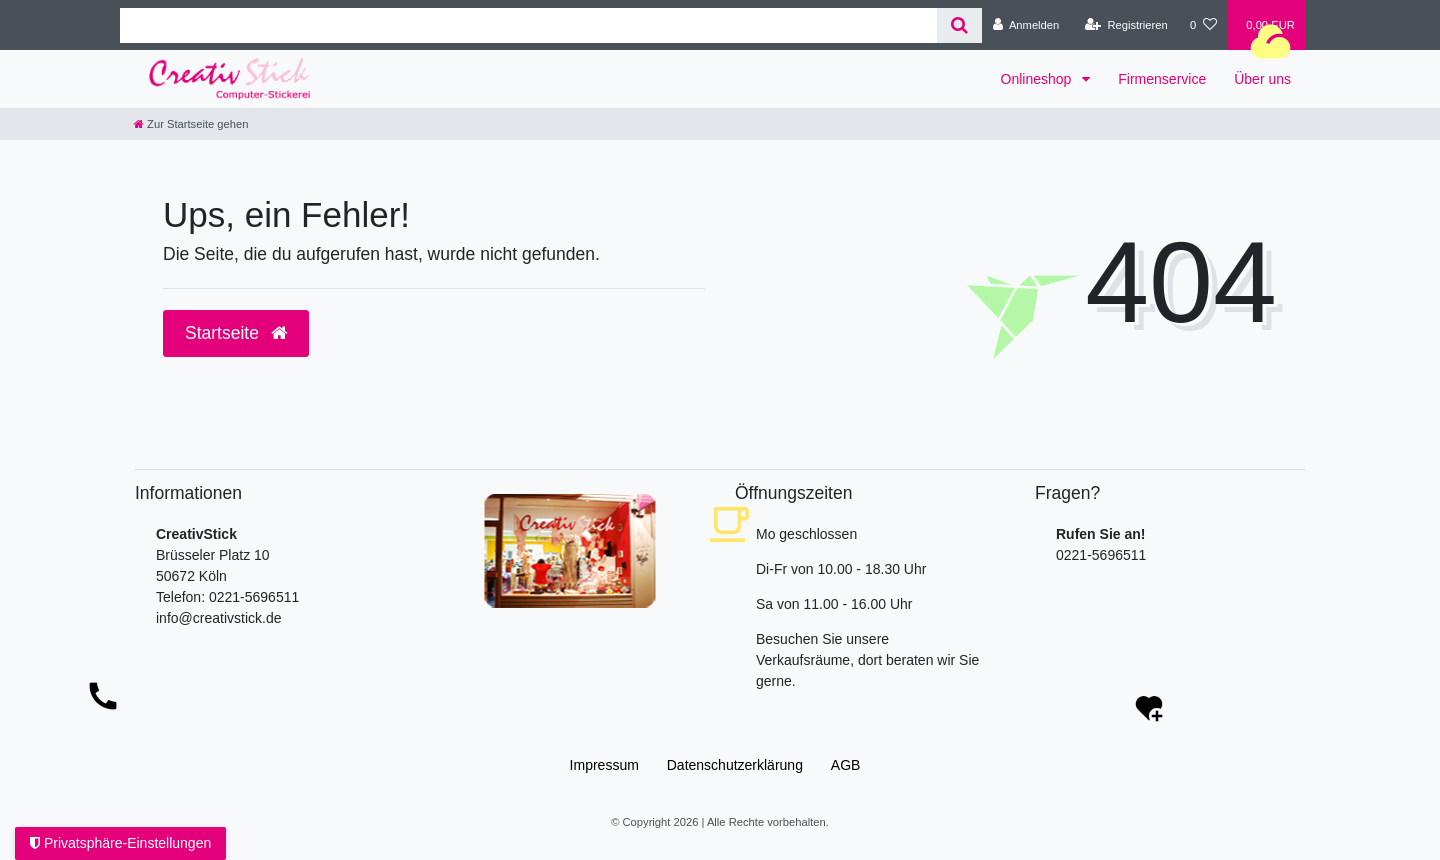  What do you see at coordinates (1023, 317) in the screenshot?
I see `visit freelancer.com website` at bounding box center [1023, 317].